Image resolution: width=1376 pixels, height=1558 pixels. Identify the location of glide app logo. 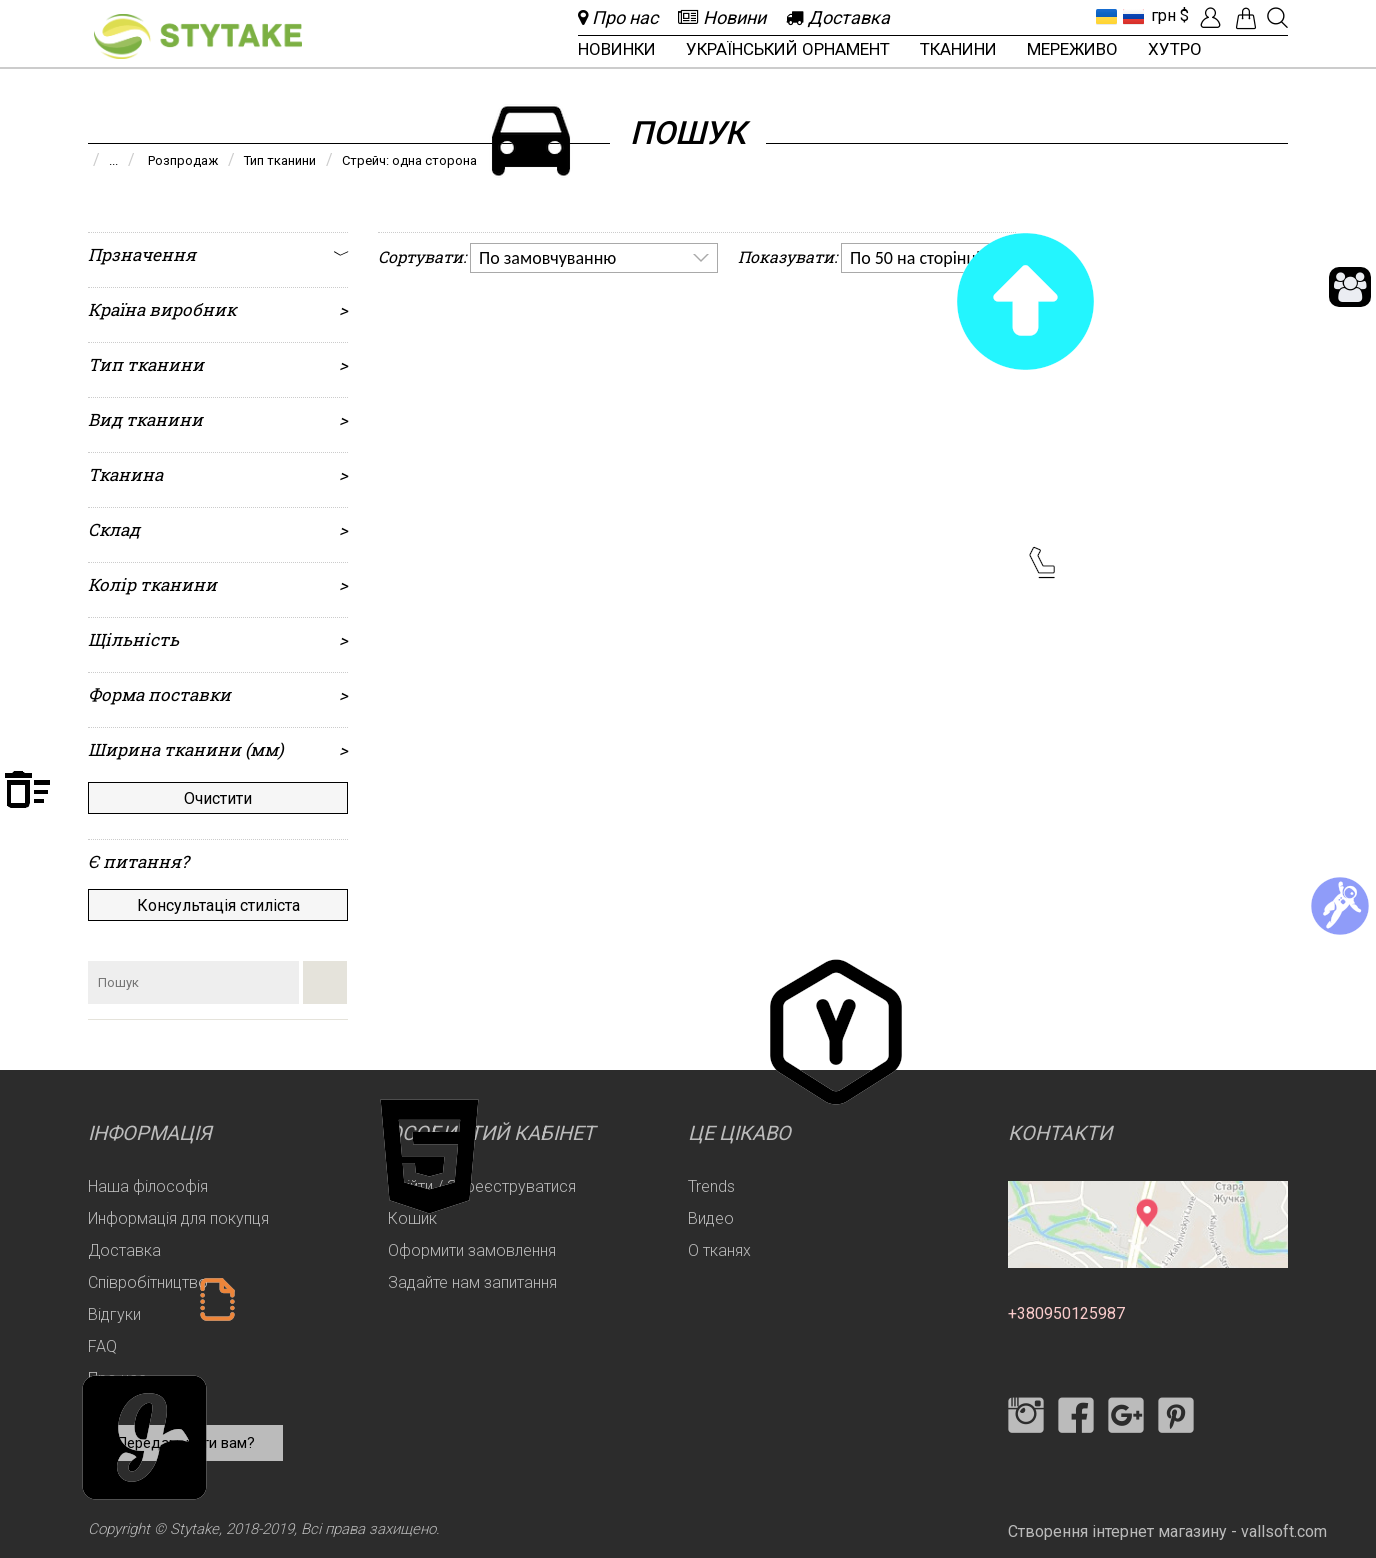
(144, 1437).